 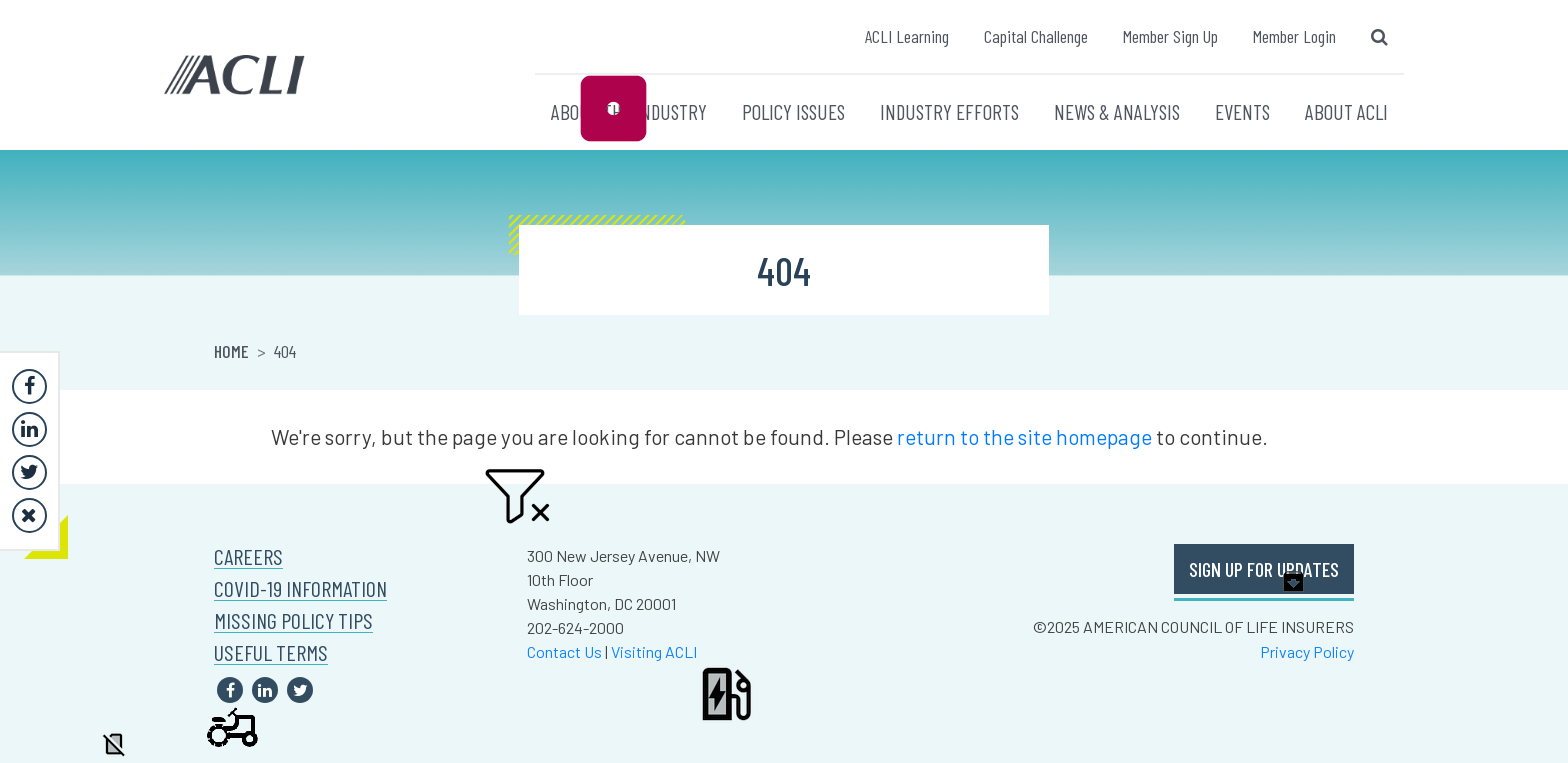 I want to click on clear all active filters, so click(x=515, y=494).